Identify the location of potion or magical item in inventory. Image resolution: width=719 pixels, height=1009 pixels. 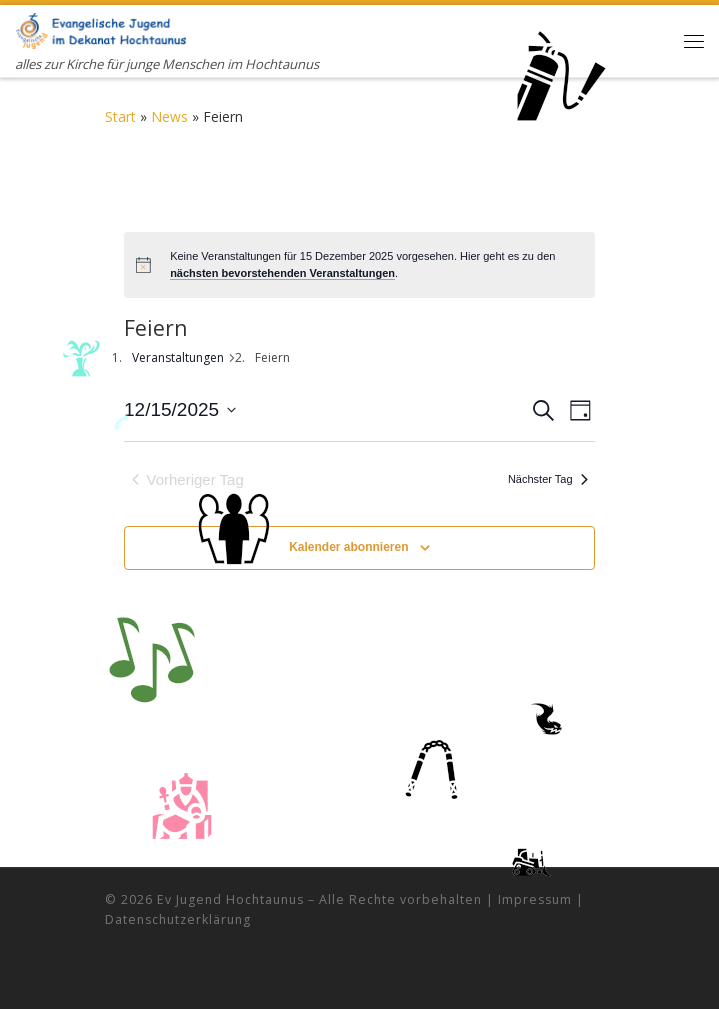
(81, 358).